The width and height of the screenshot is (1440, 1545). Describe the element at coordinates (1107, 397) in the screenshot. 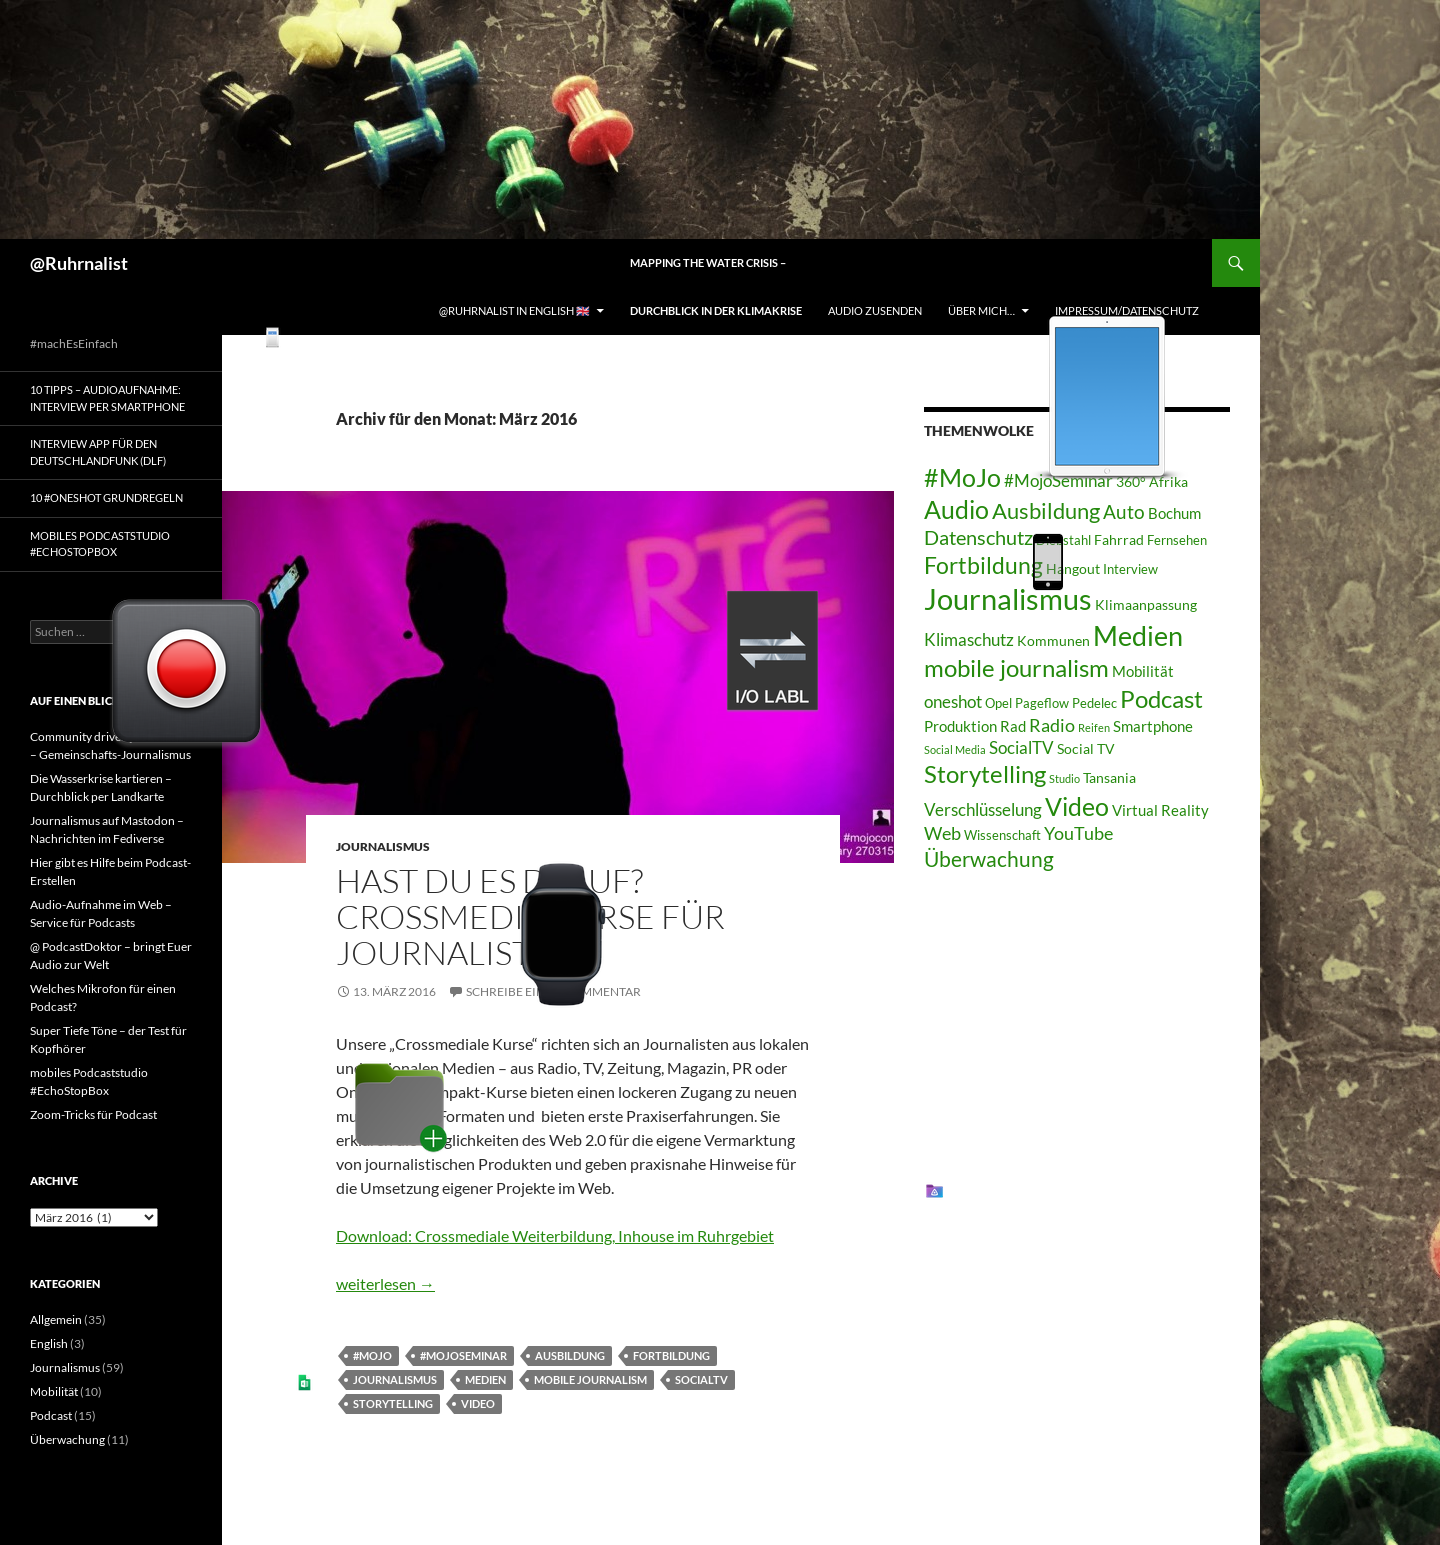

I see `iPad Pro device connected via wifi` at that location.